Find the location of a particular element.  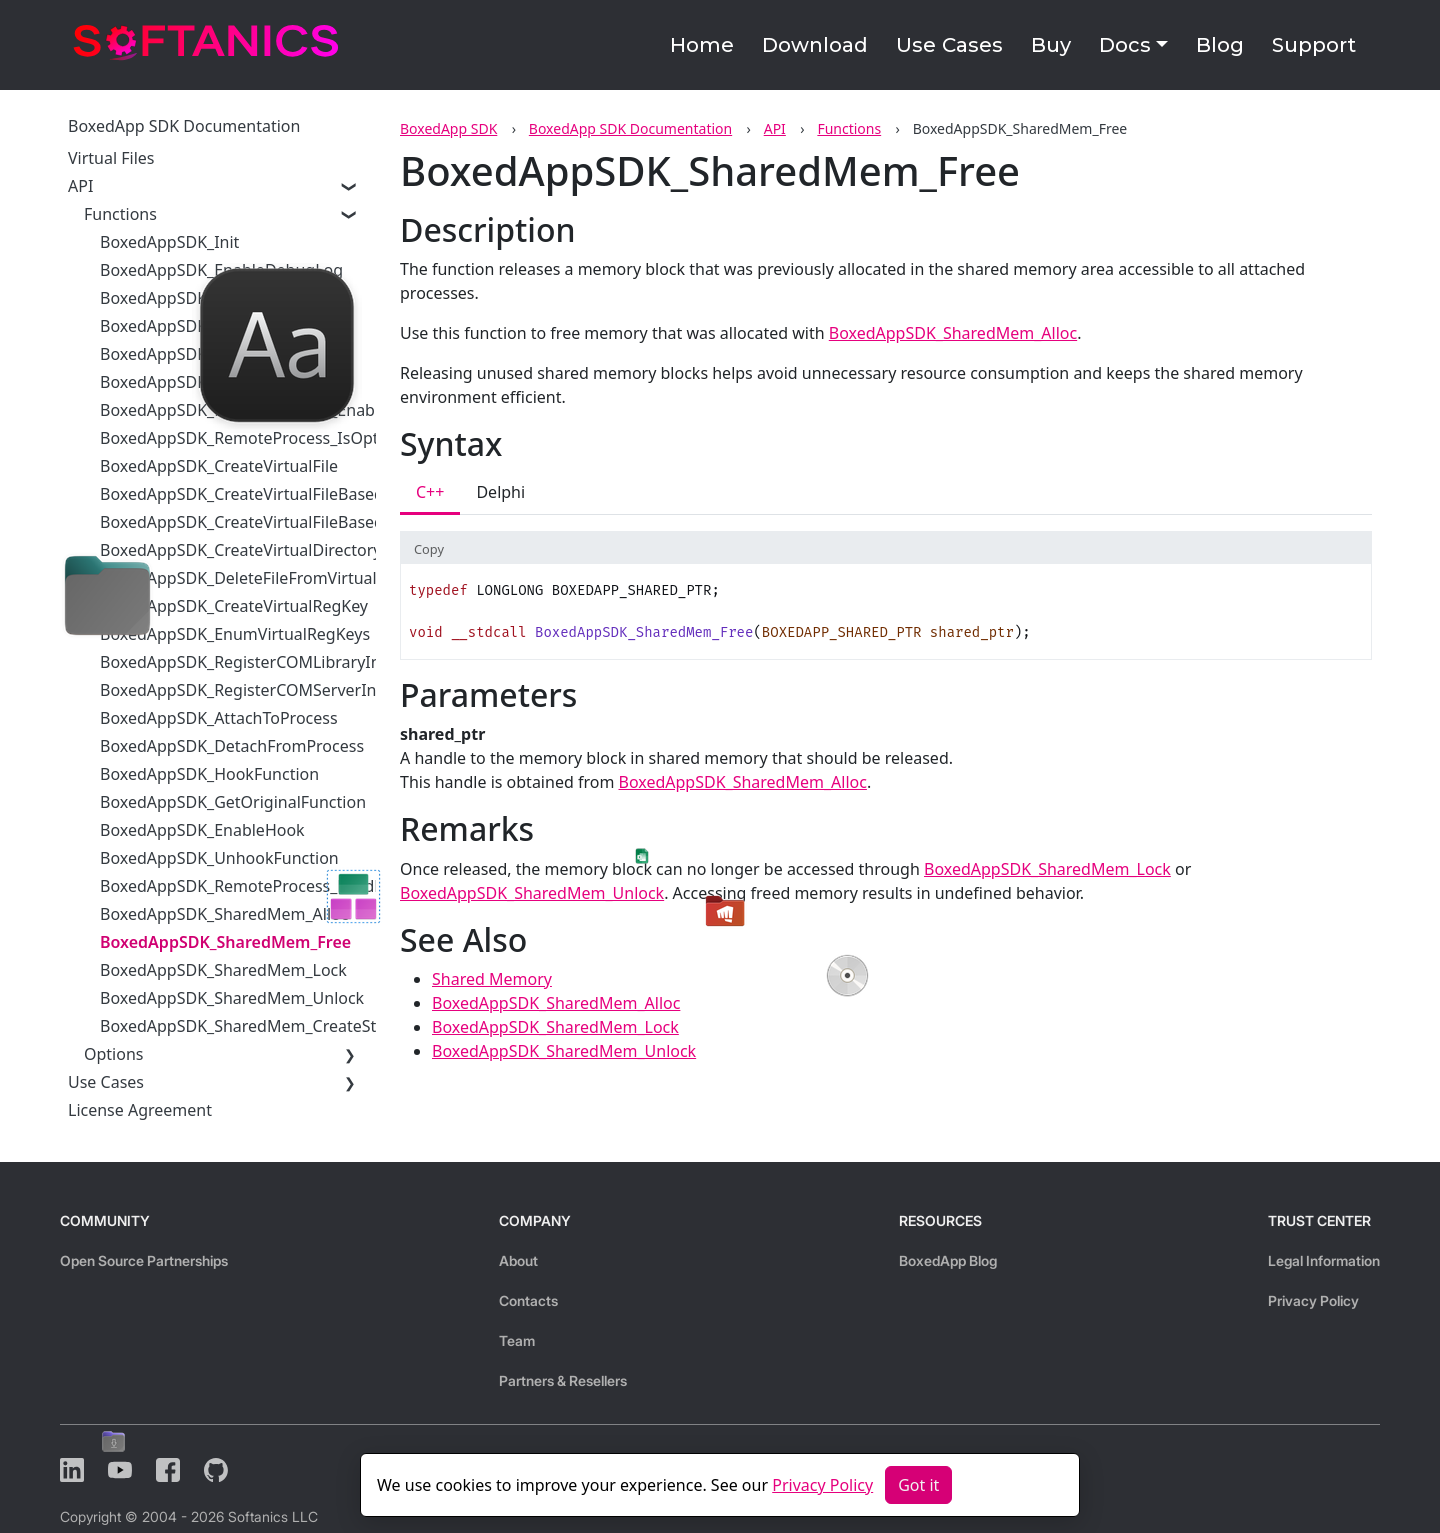

open folder to view contents is located at coordinates (107, 595).